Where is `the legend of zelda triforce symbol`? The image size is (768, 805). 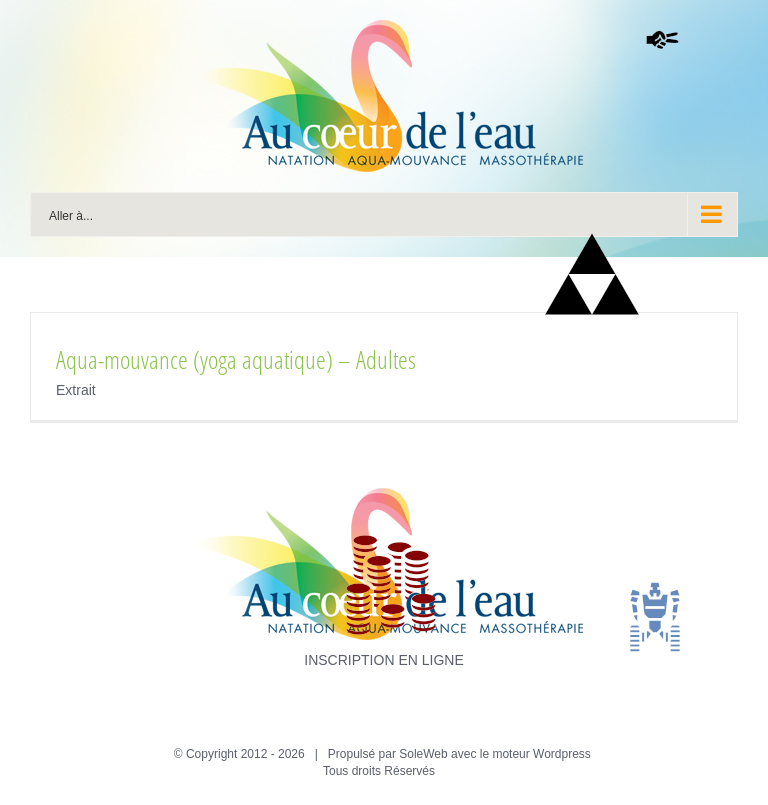
the legend of zelda triforce symbol is located at coordinates (592, 274).